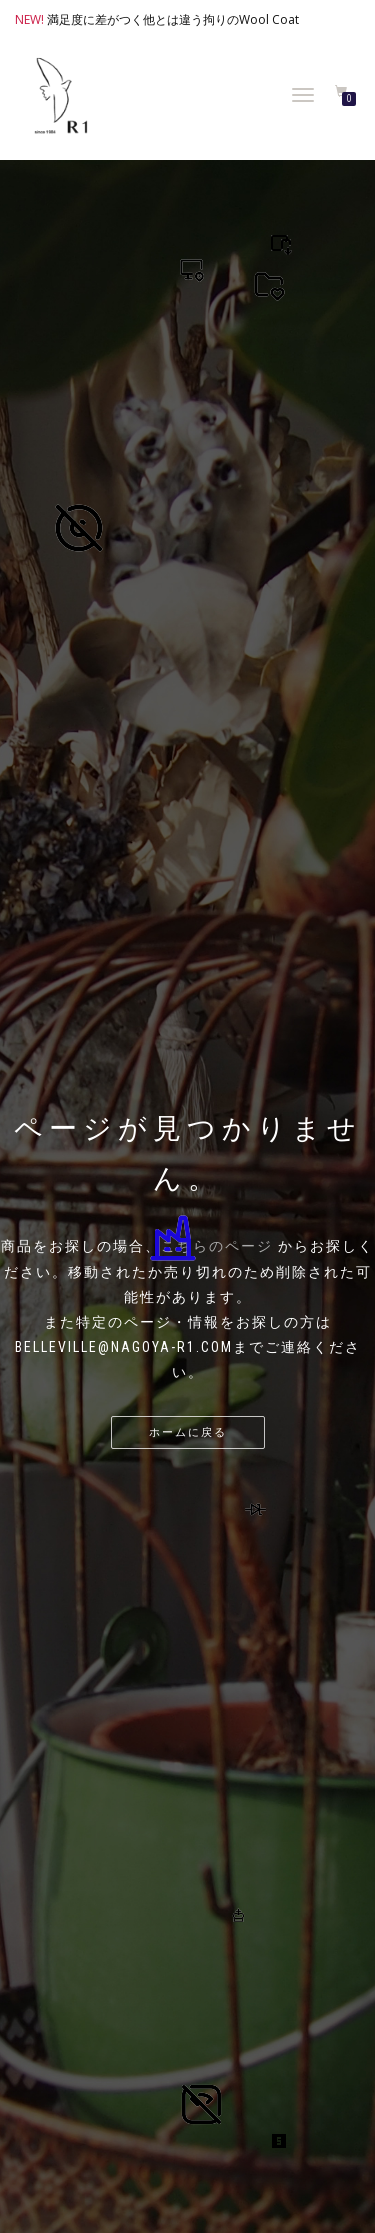  Describe the element at coordinates (281, 244) in the screenshot. I see `download to connected devices` at that location.